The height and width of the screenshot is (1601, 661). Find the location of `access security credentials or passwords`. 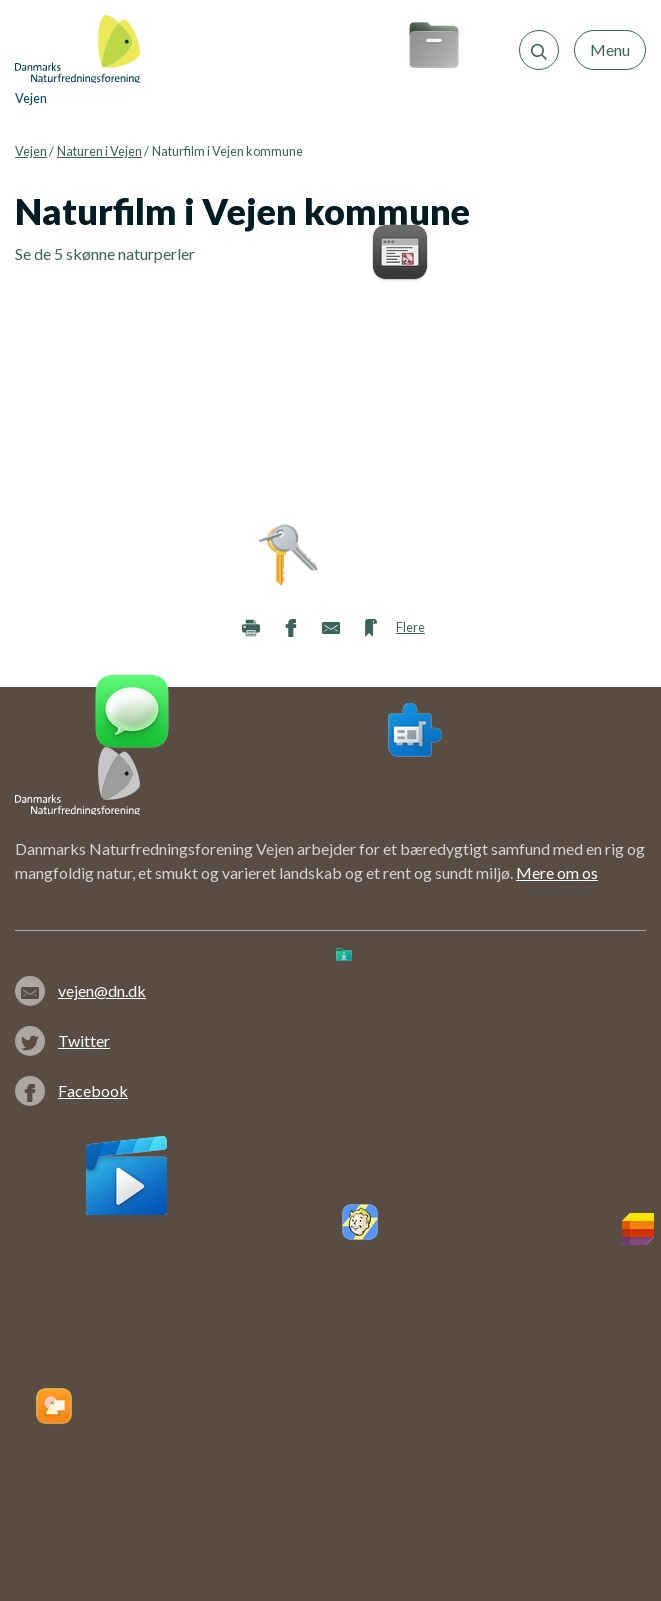

access security credentials or passwords is located at coordinates (288, 555).